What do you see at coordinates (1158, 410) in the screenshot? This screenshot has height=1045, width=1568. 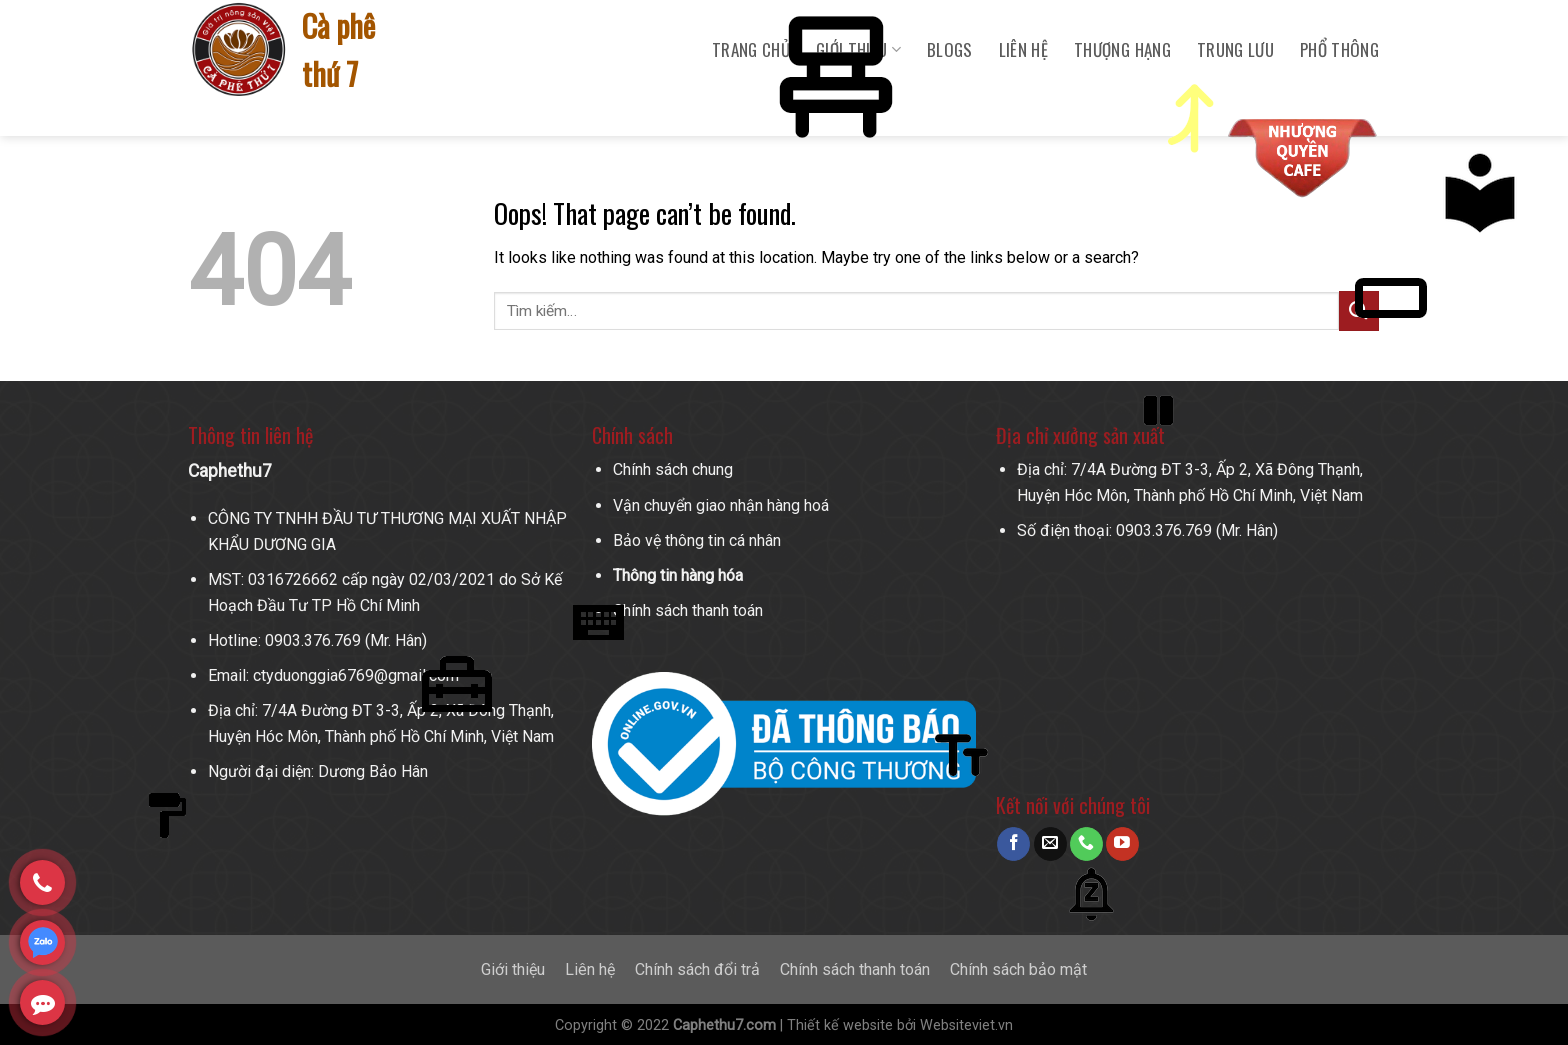 I see `switch to two-column layout` at bounding box center [1158, 410].